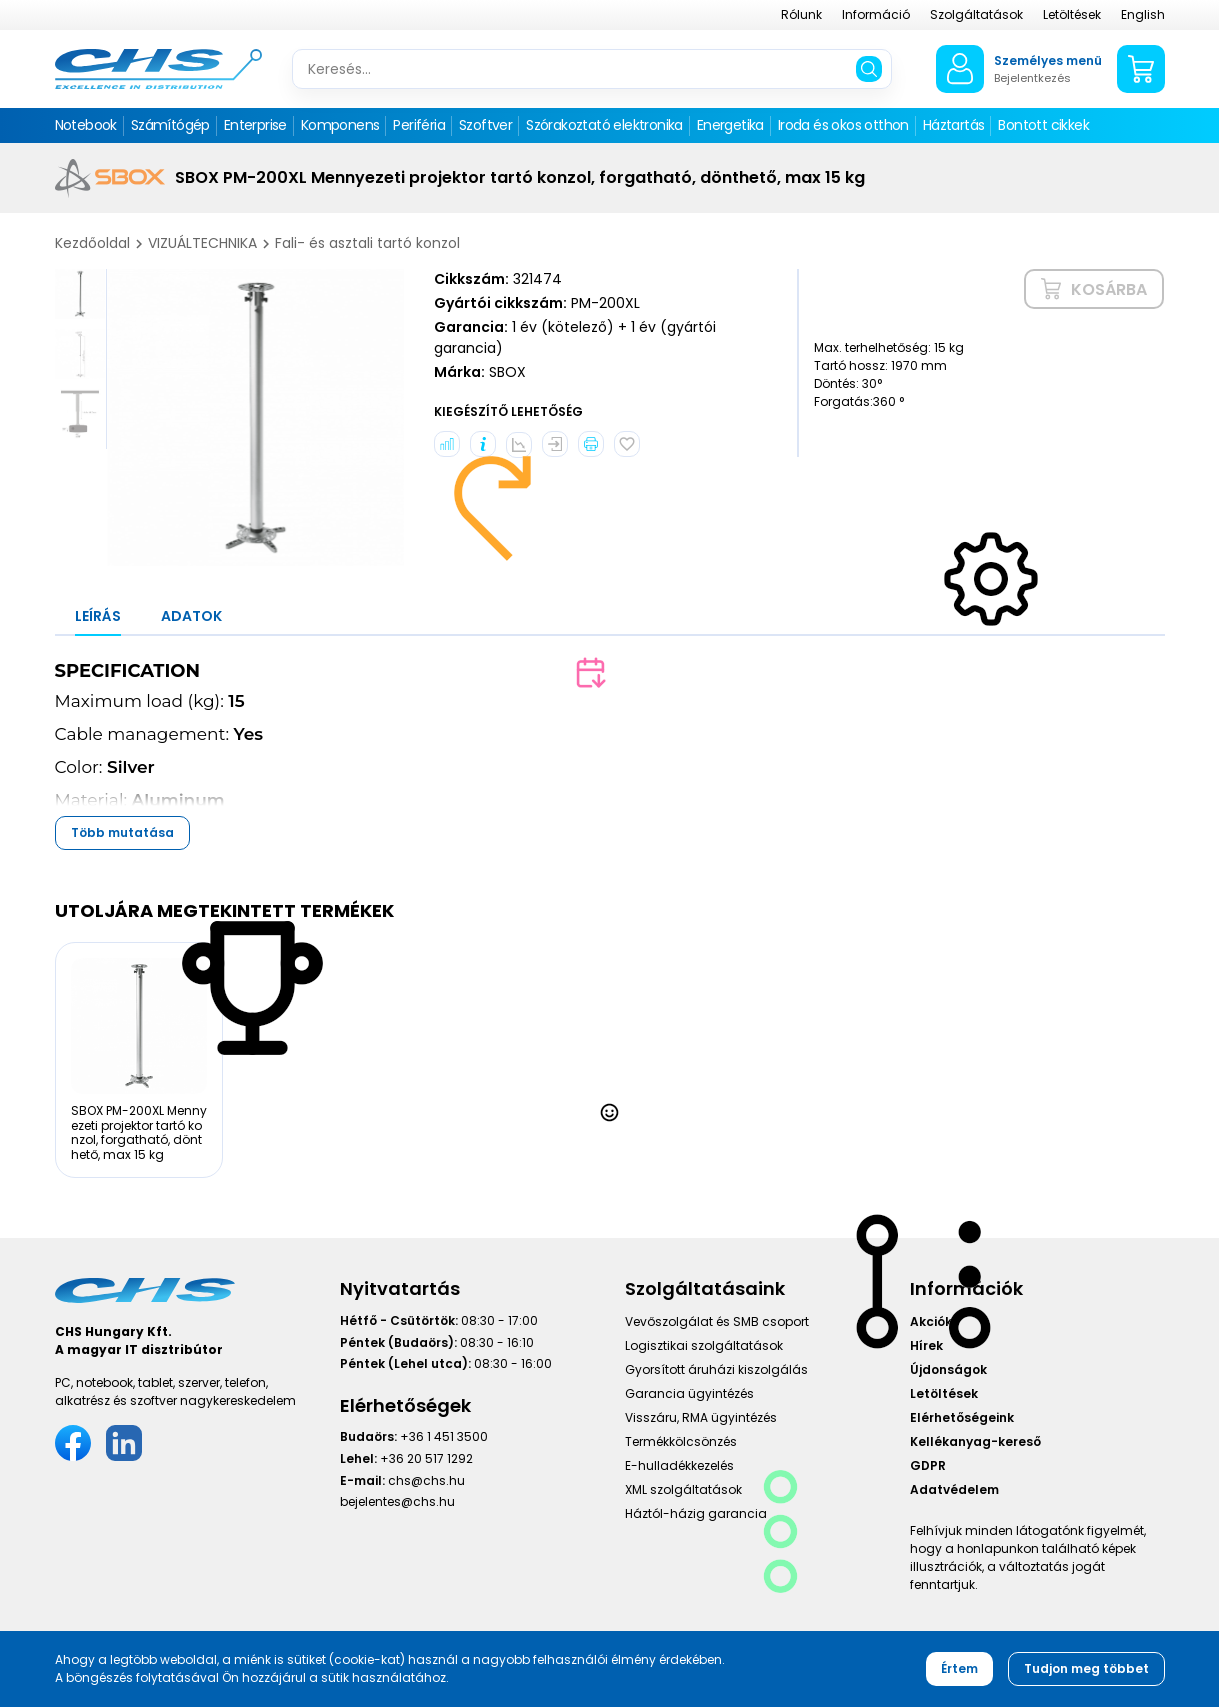 The image size is (1219, 1707). I want to click on access settings or preferences, so click(991, 579).